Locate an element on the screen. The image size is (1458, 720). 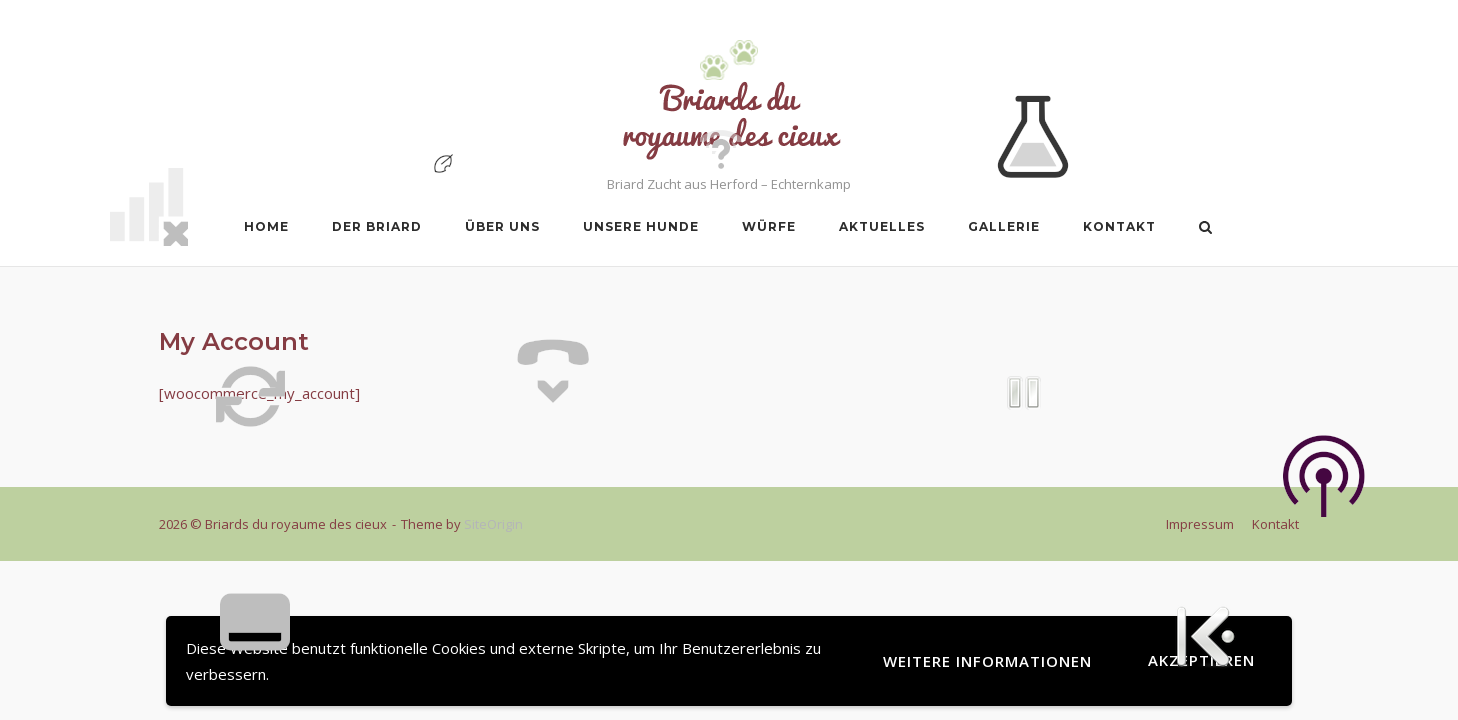
open the podcasts app is located at coordinates (1326, 473).